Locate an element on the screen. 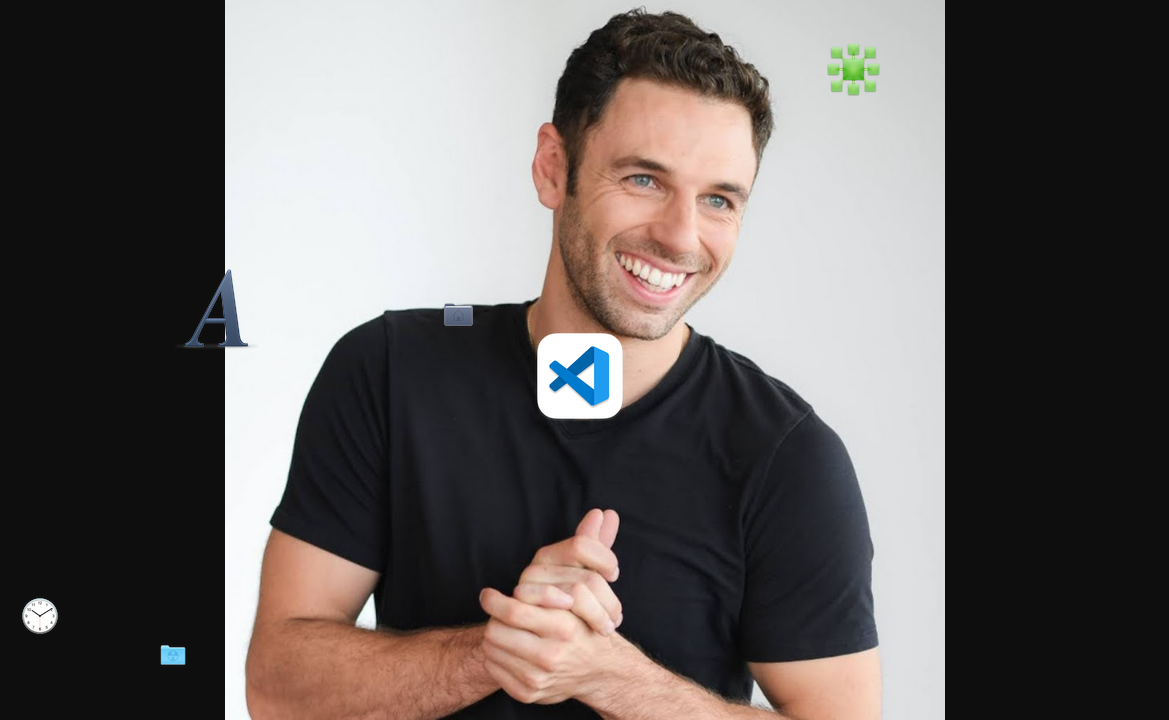 The image size is (1169, 720). open Visual Studio Code is located at coordinates (580, 376).